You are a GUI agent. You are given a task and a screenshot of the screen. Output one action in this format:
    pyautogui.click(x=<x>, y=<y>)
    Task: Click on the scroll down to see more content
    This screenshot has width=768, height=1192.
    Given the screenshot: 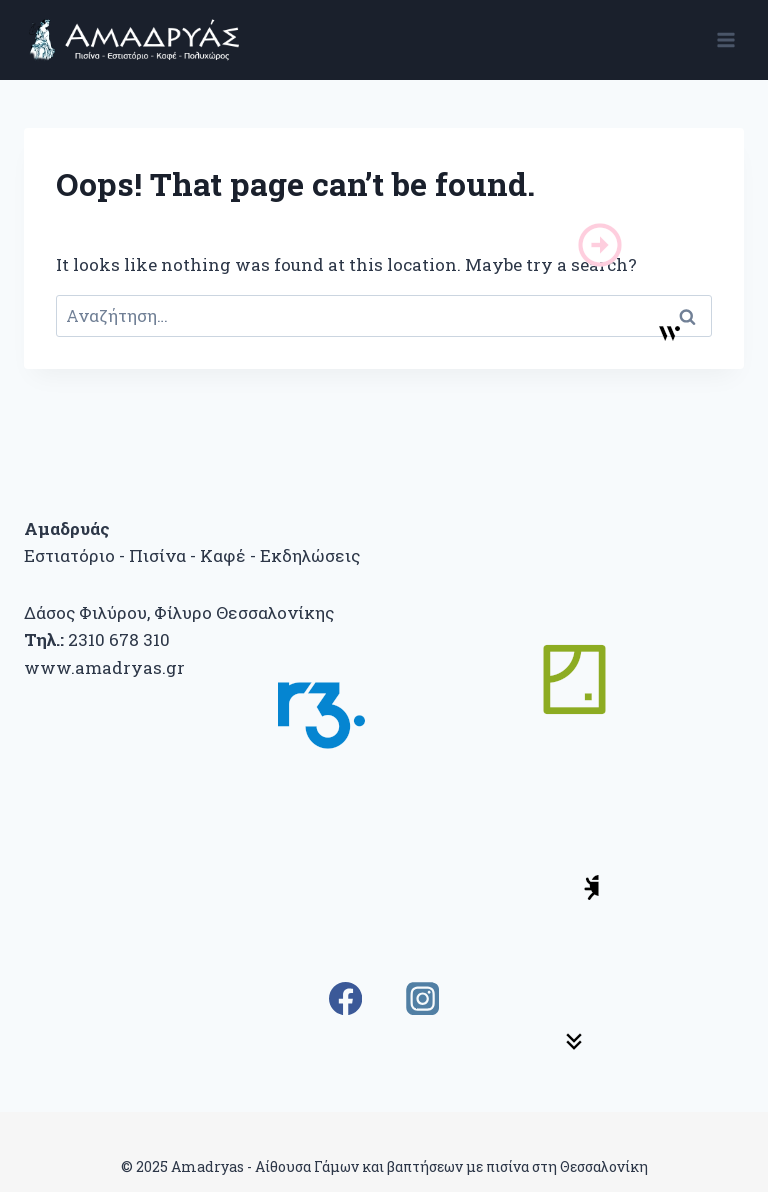 What is the action you would take?
    pyautogui.click(x=574, y=1041)
    